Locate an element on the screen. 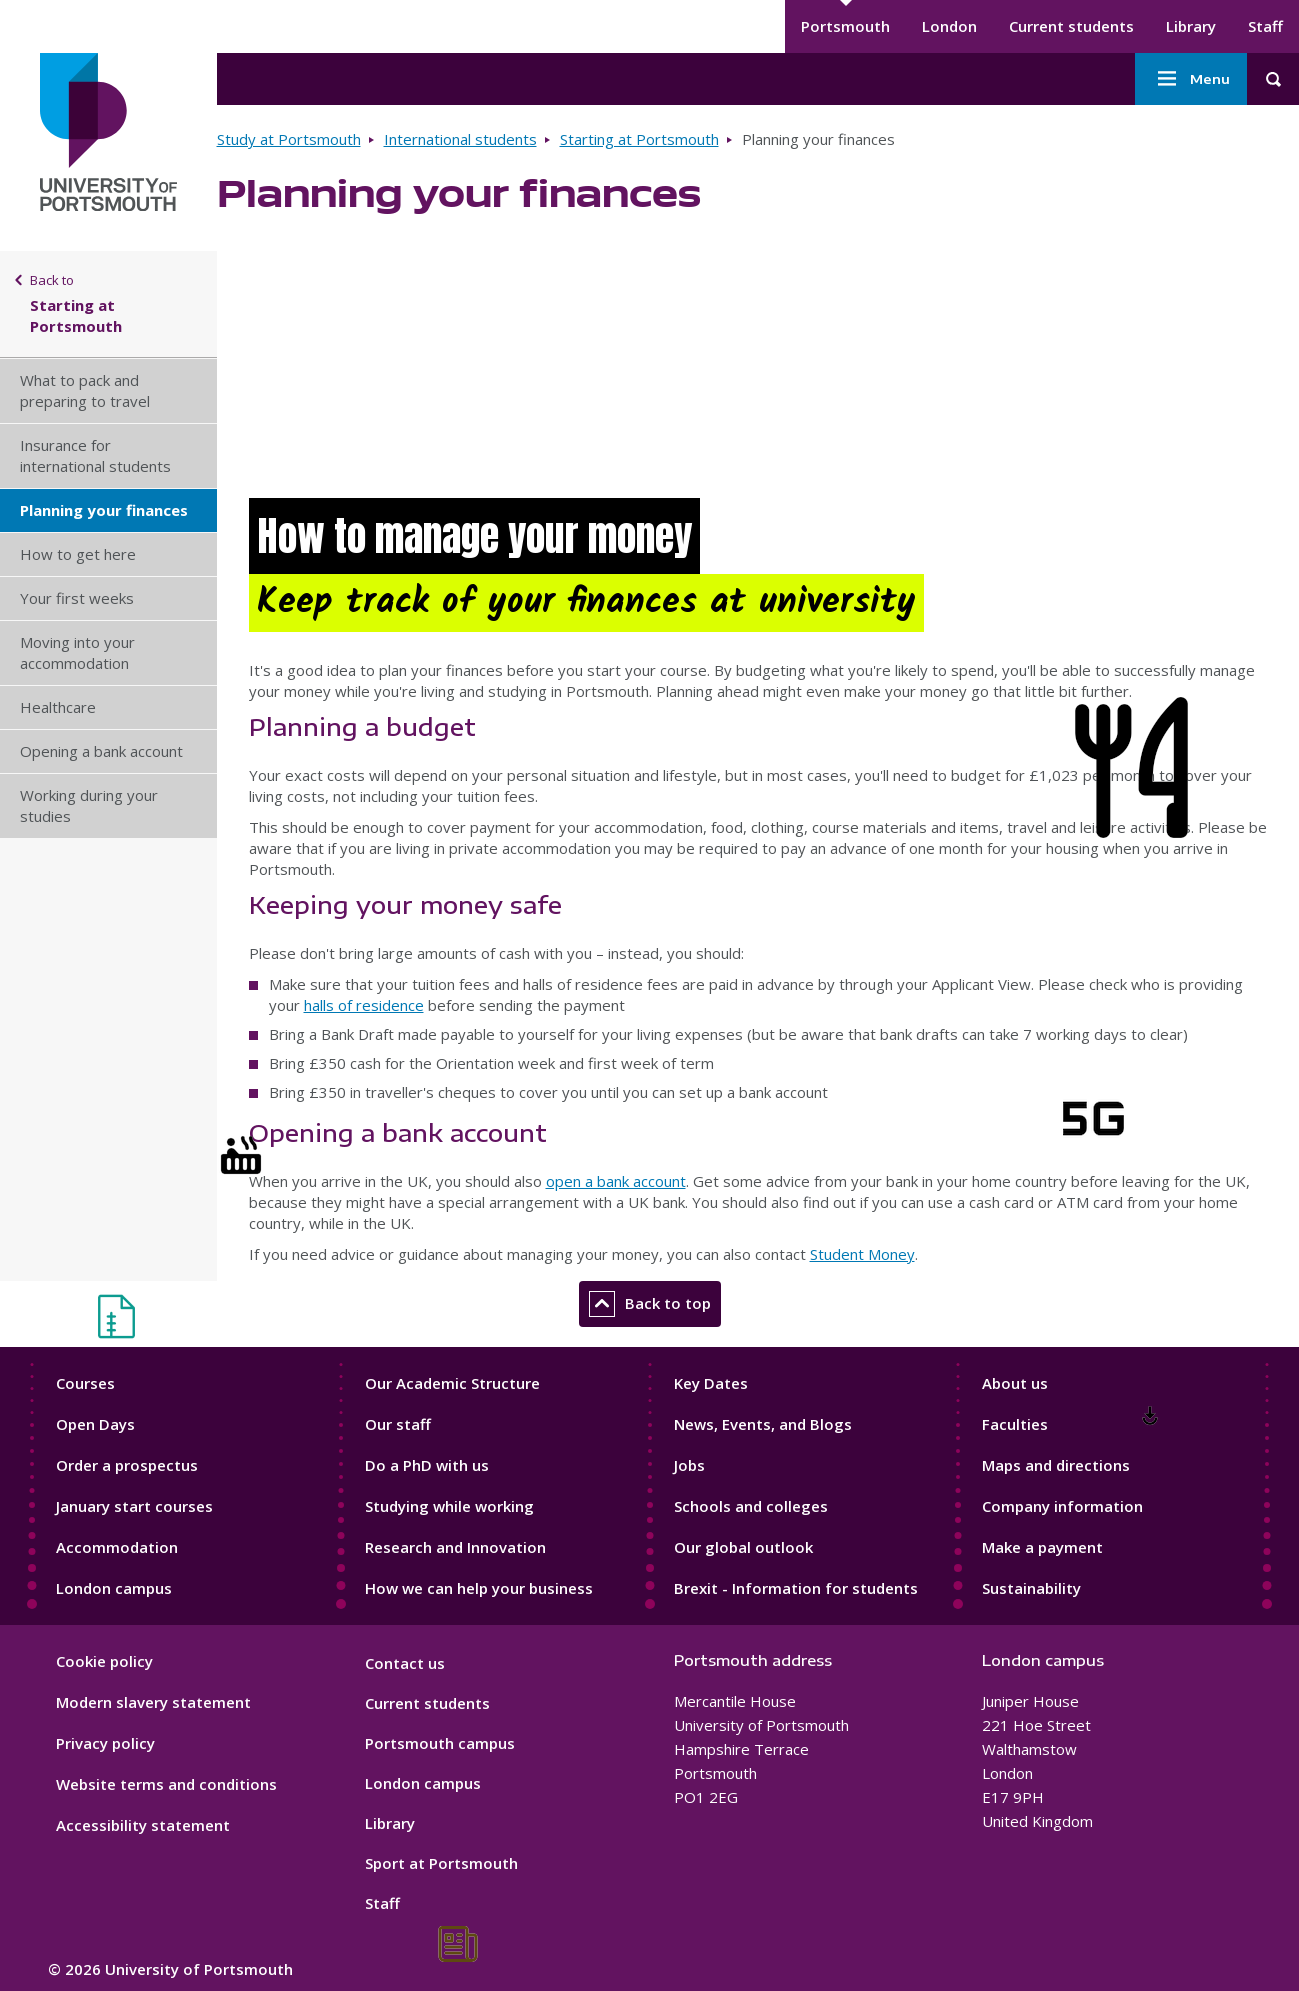 This screenshot has width=1299, height=1991. indicates 5G network connectivity is located at coordinates (1093, 1118).